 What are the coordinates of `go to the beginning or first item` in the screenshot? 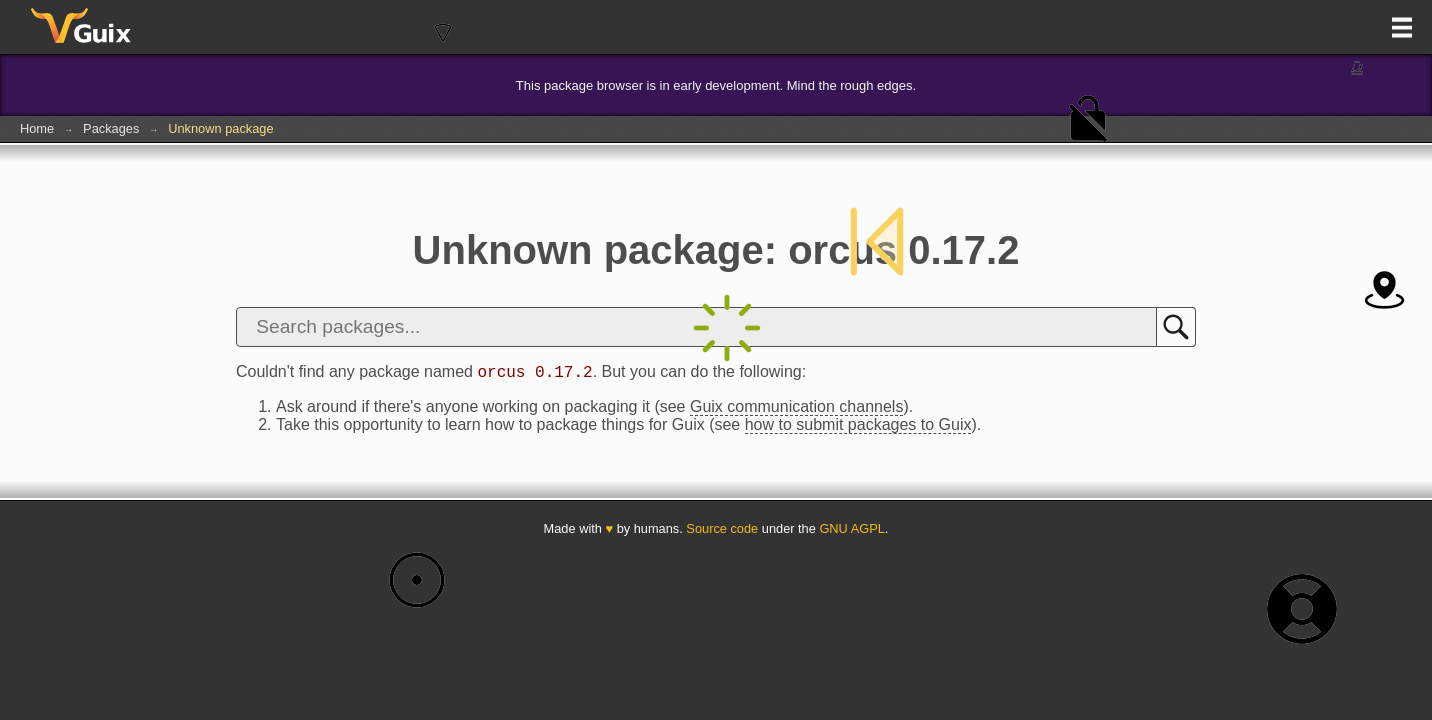 It's located at (875, 241).